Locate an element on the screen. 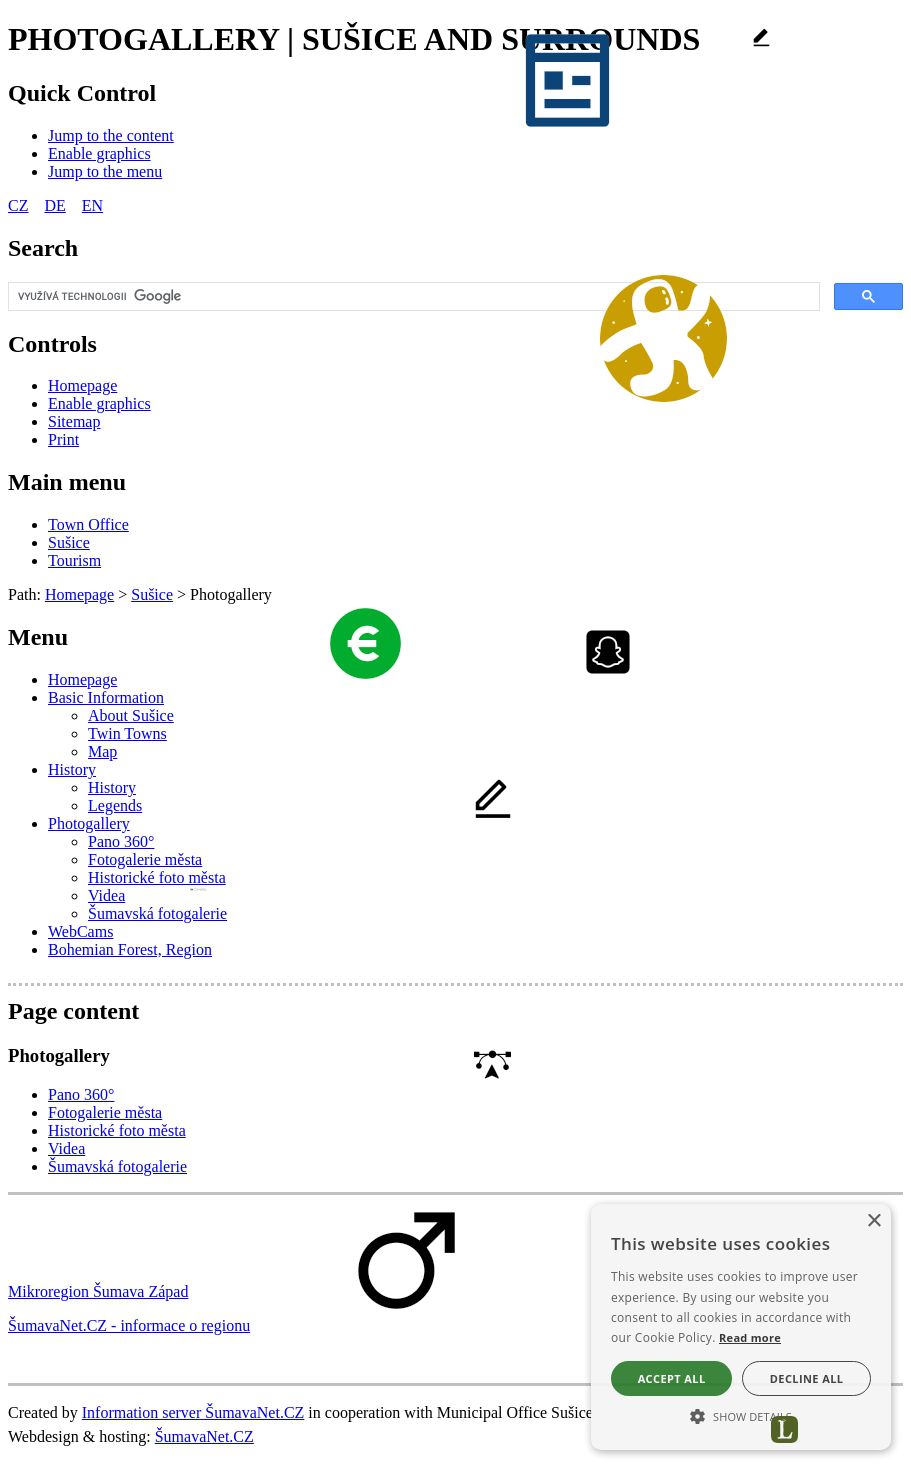  open snapchat app is located at coordinates (608, 652).